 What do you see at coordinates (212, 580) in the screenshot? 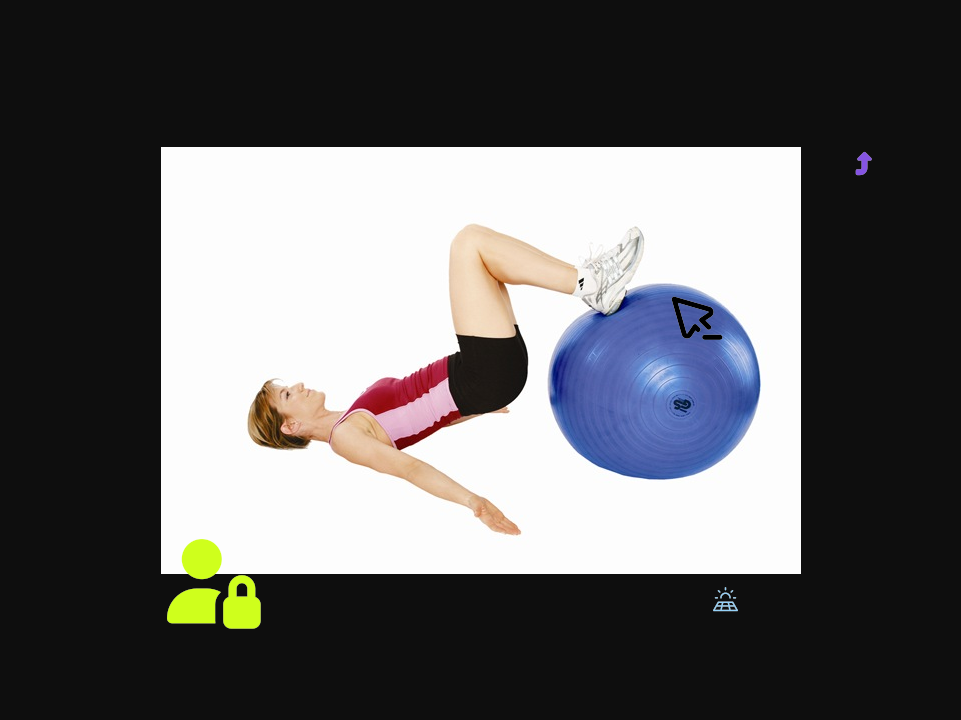
I see `lock or secure a user account` at bounding box center [212, 580].